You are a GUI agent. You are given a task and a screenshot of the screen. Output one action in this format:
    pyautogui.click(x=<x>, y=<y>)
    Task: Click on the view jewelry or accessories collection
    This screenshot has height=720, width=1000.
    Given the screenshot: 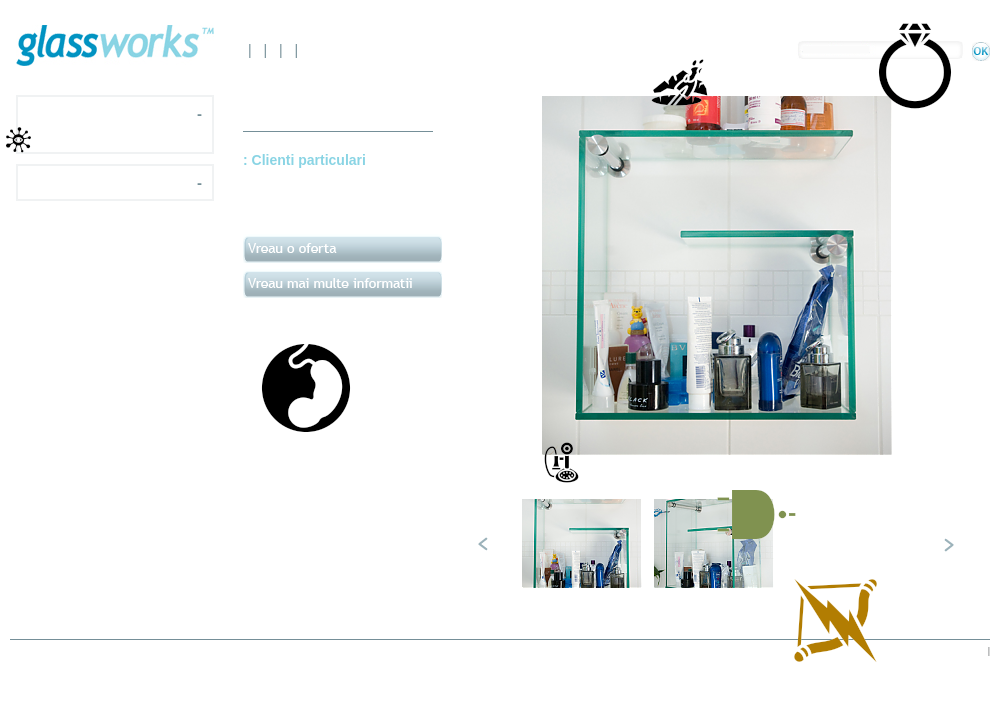 What is the action you would take?
    pyautogui.click(x=915, y=66)
    